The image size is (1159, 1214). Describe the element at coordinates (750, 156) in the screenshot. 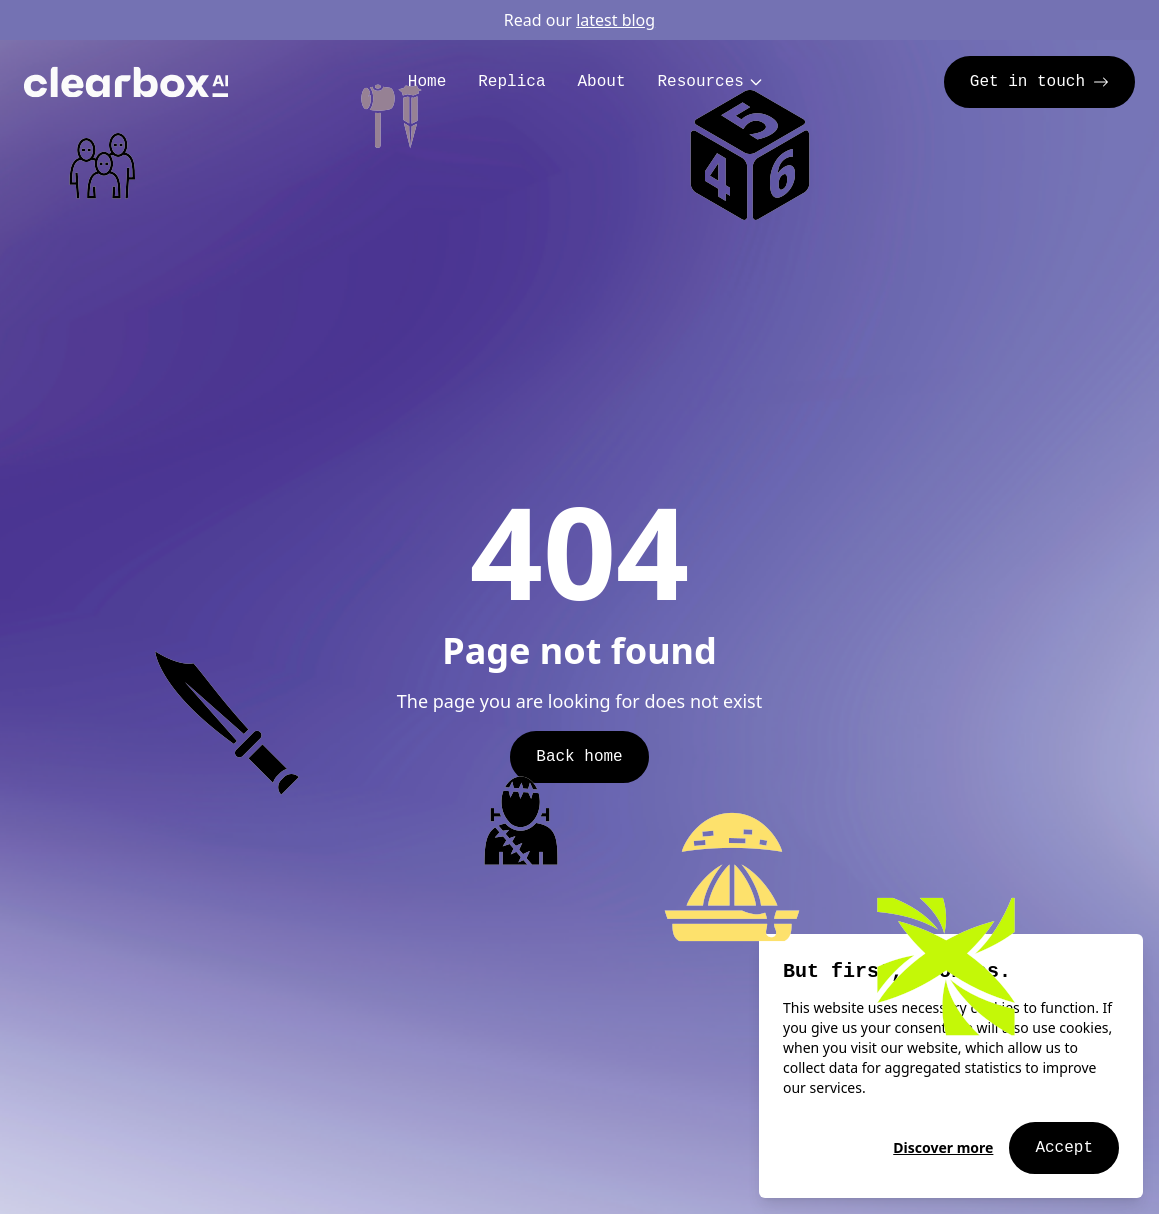

I see `roll the dice or start a random action` at that location.